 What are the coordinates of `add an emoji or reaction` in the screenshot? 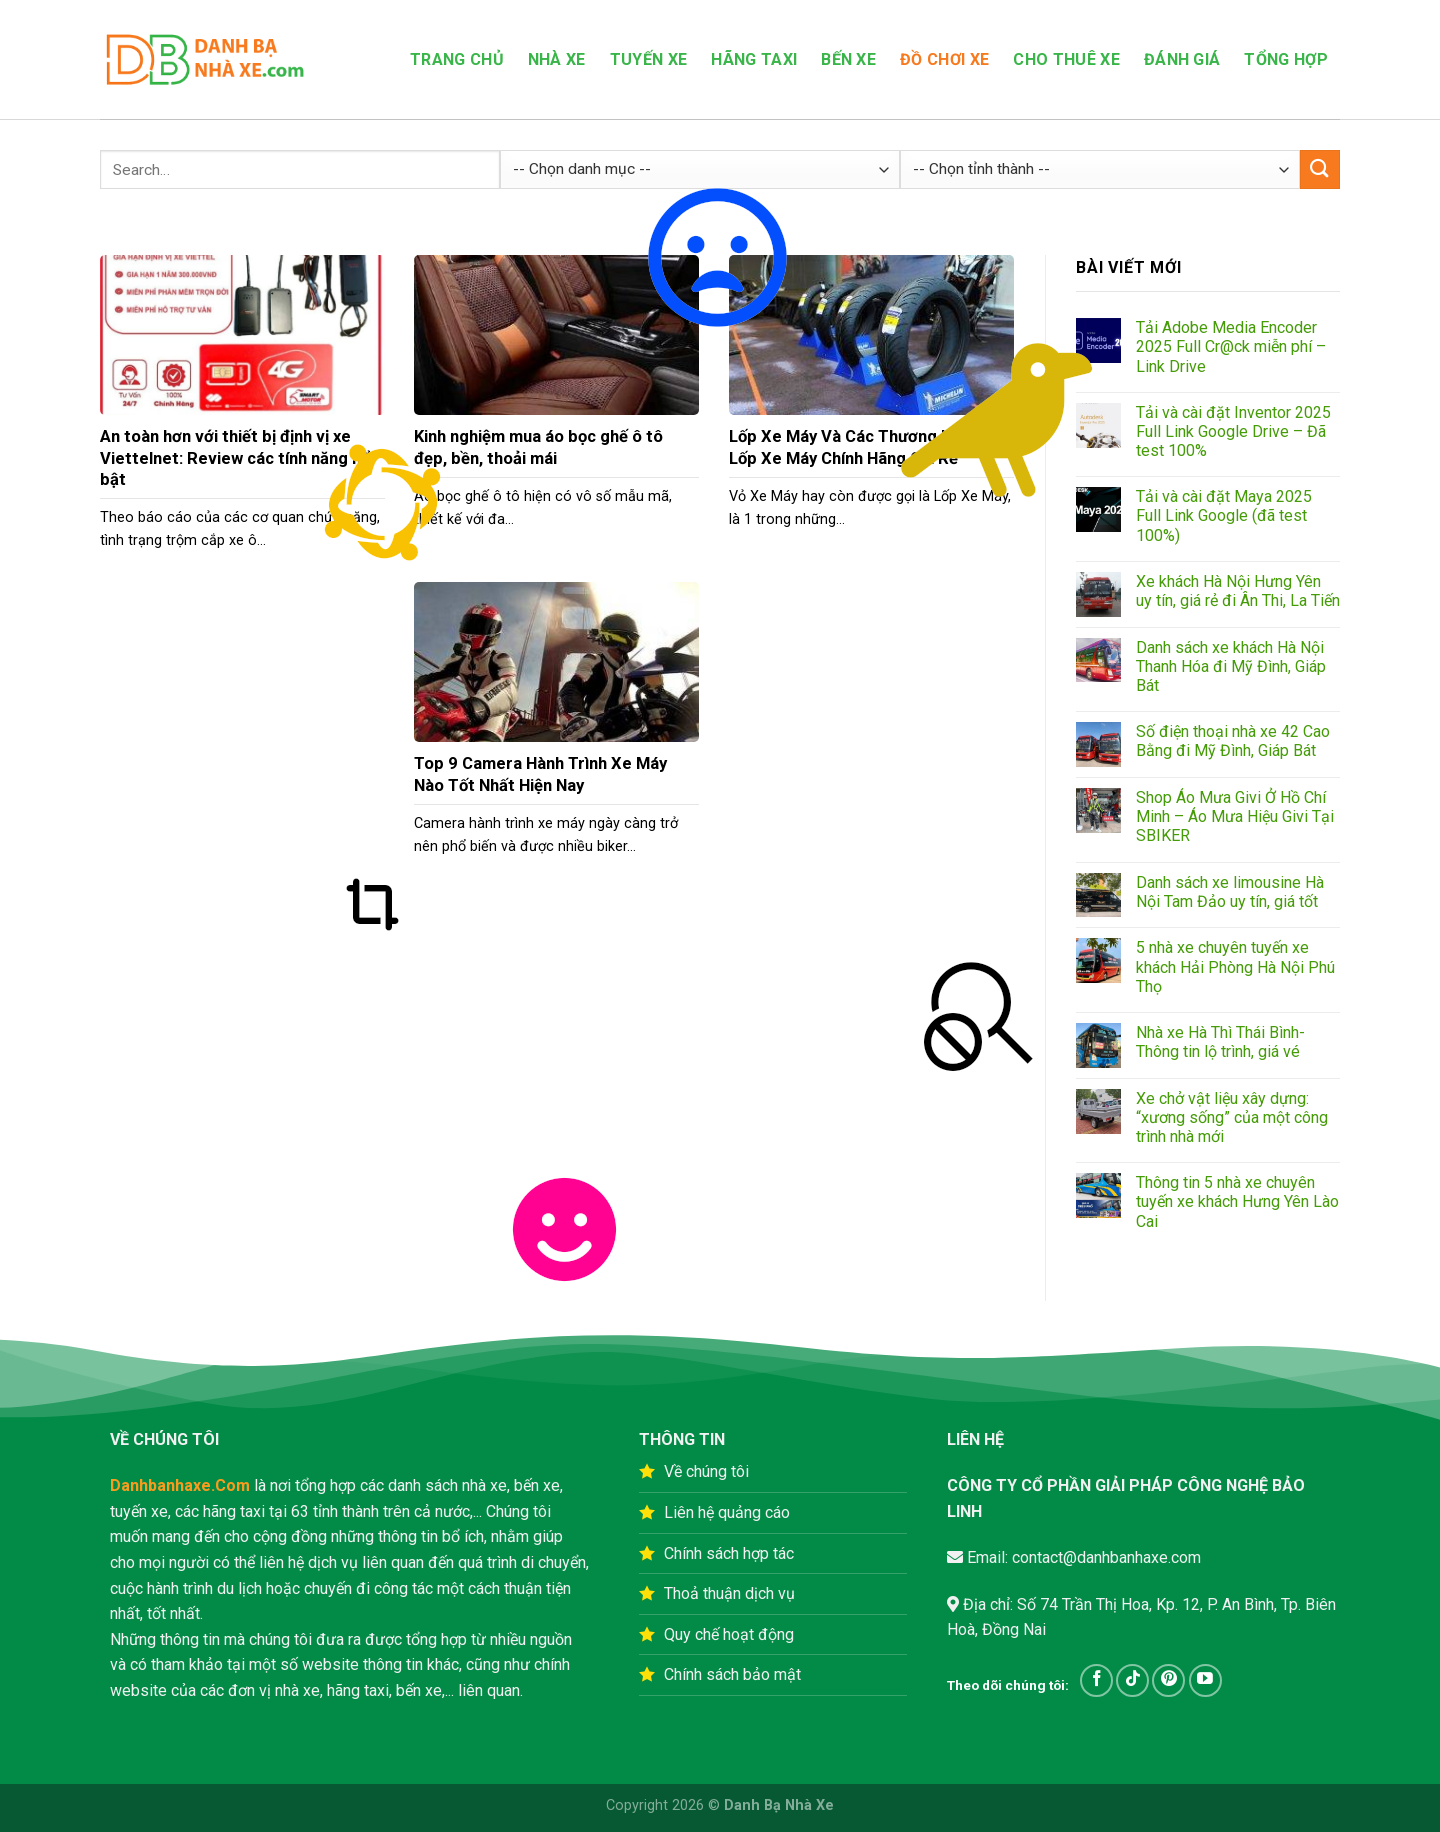 It's located at (564, 1229).